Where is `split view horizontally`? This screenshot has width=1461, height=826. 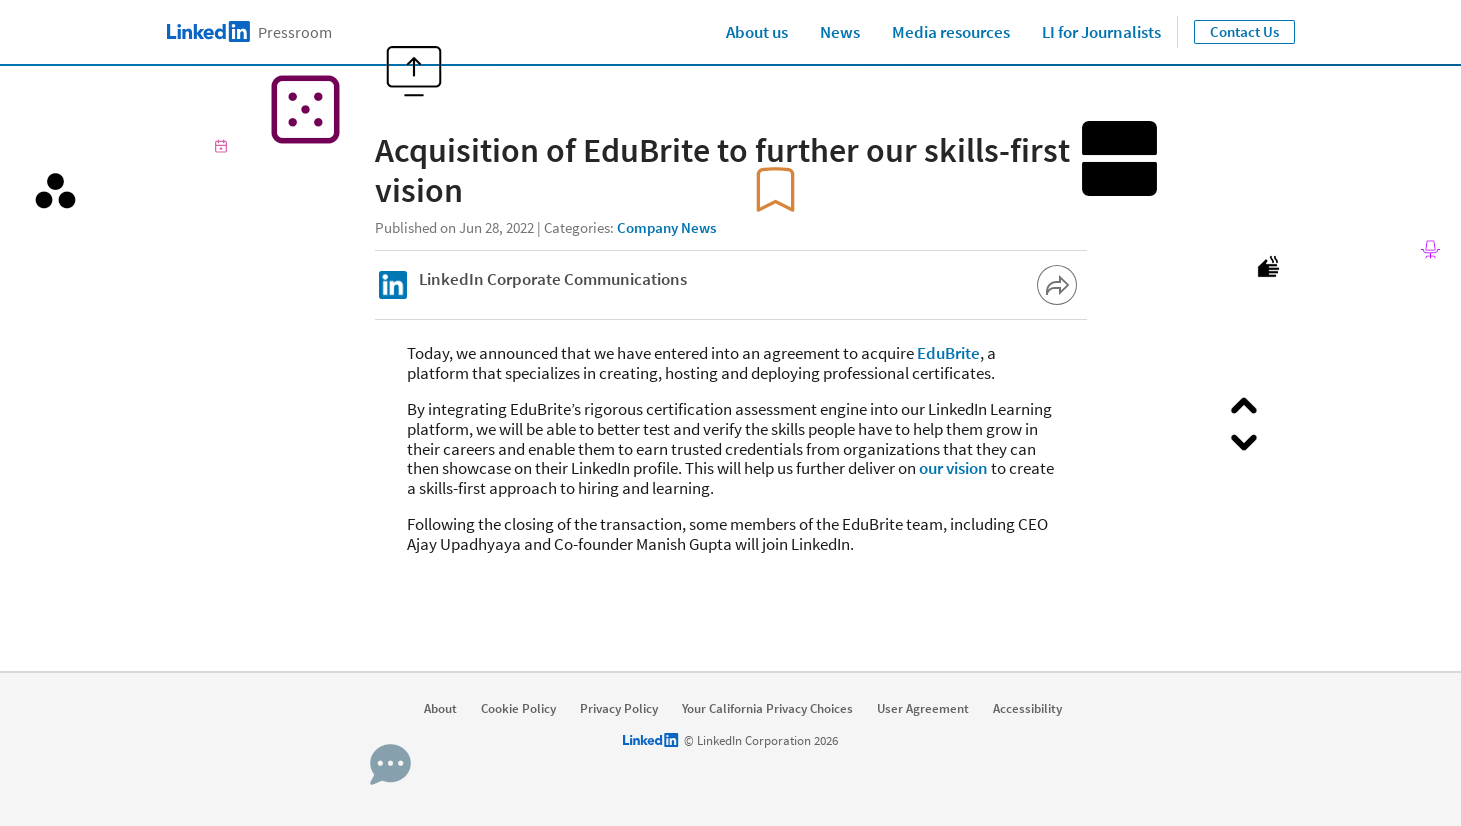
split view horizontally is located at coordinates (1119, 158).